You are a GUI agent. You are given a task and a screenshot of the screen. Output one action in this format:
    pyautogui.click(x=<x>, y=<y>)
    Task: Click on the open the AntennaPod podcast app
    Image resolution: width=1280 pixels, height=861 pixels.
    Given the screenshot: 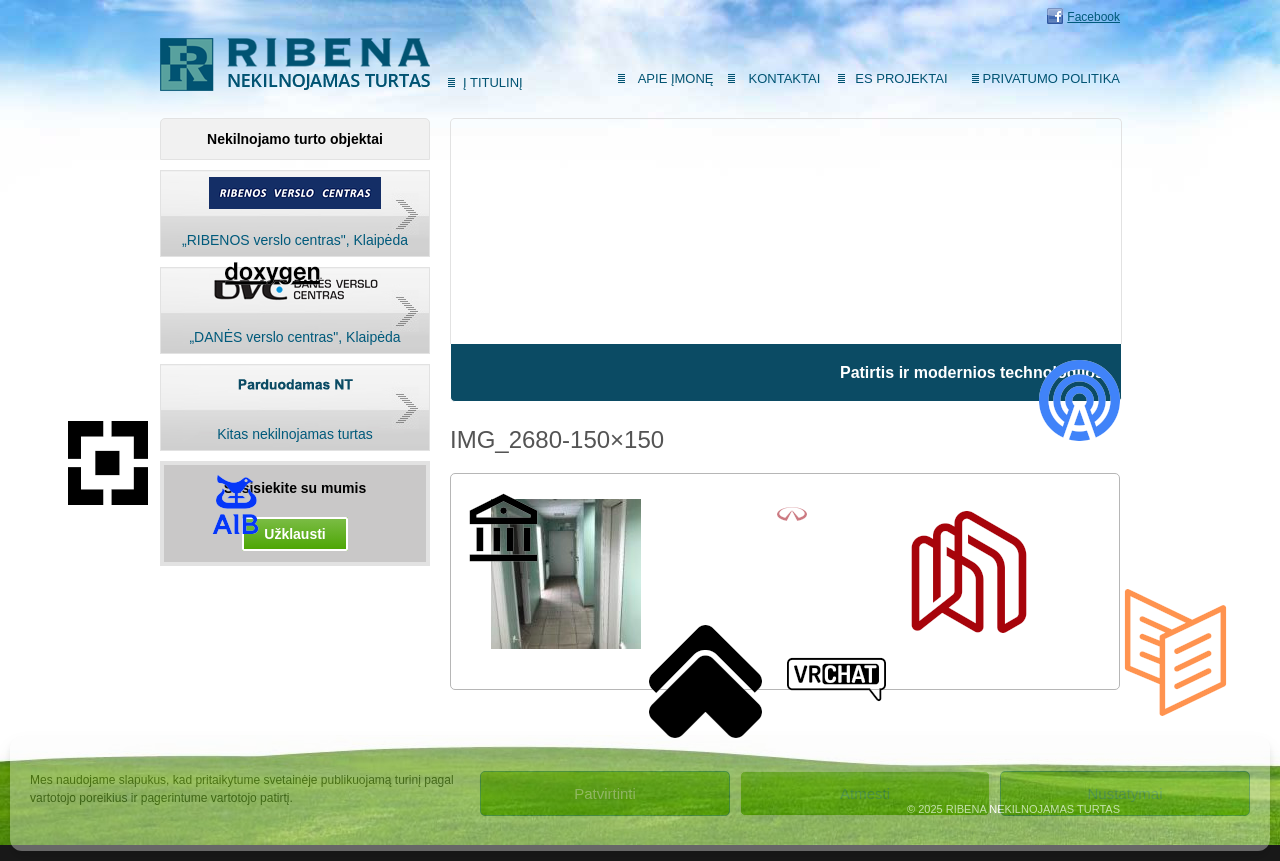 What is the action you would take?
    pyautogui.click(x=1079, y=400)
    